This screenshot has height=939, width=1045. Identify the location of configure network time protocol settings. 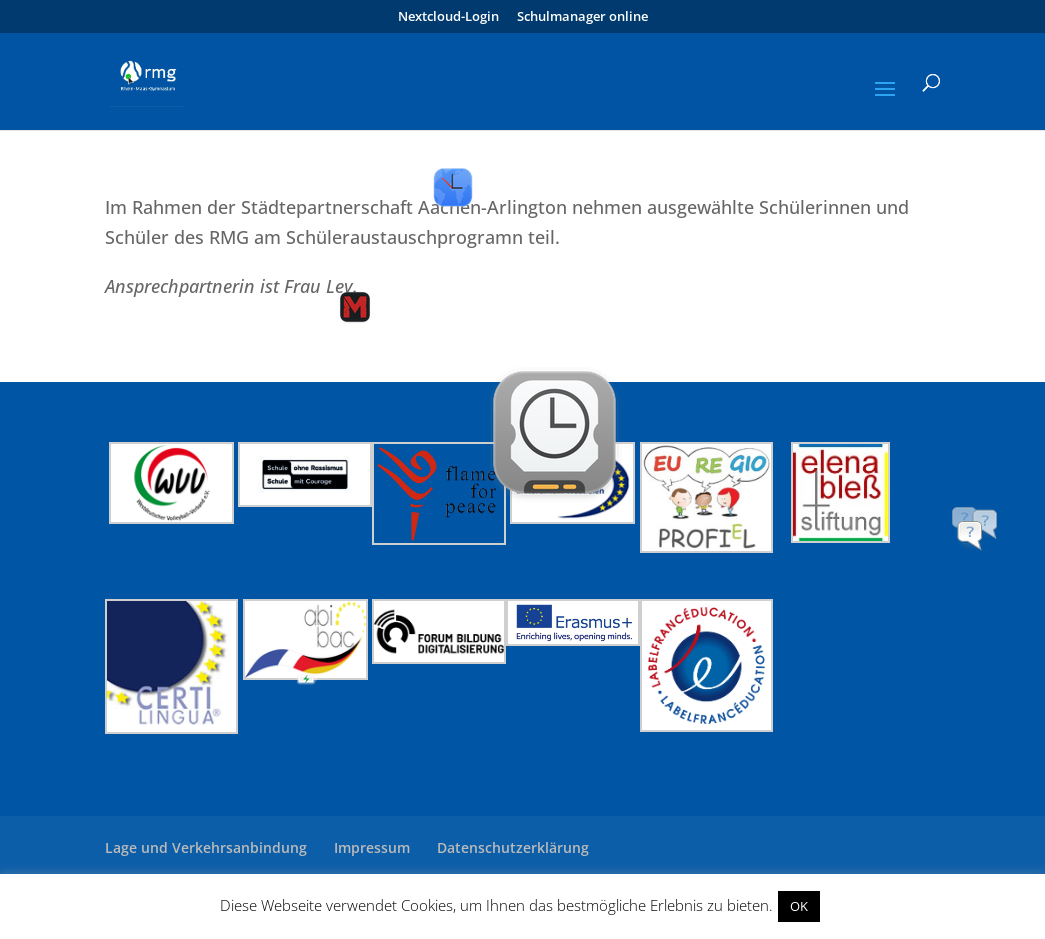
(453, 188).